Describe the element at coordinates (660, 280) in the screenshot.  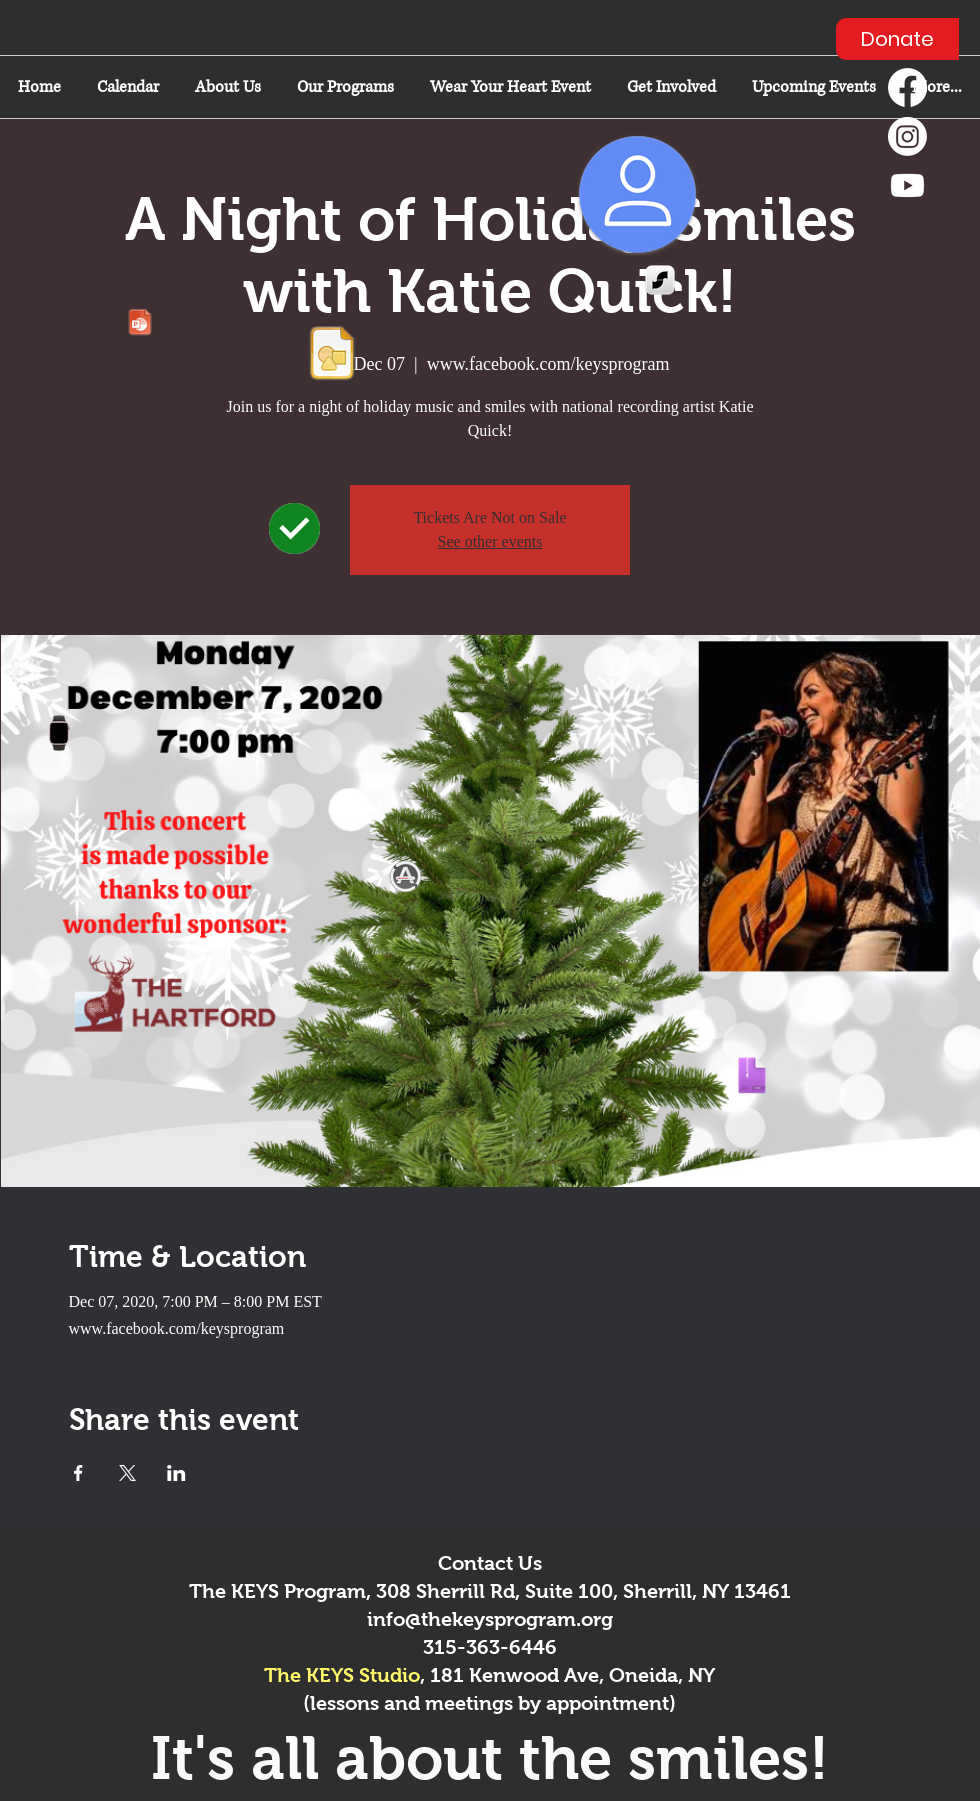
I see `open screenpipe app` at that location.